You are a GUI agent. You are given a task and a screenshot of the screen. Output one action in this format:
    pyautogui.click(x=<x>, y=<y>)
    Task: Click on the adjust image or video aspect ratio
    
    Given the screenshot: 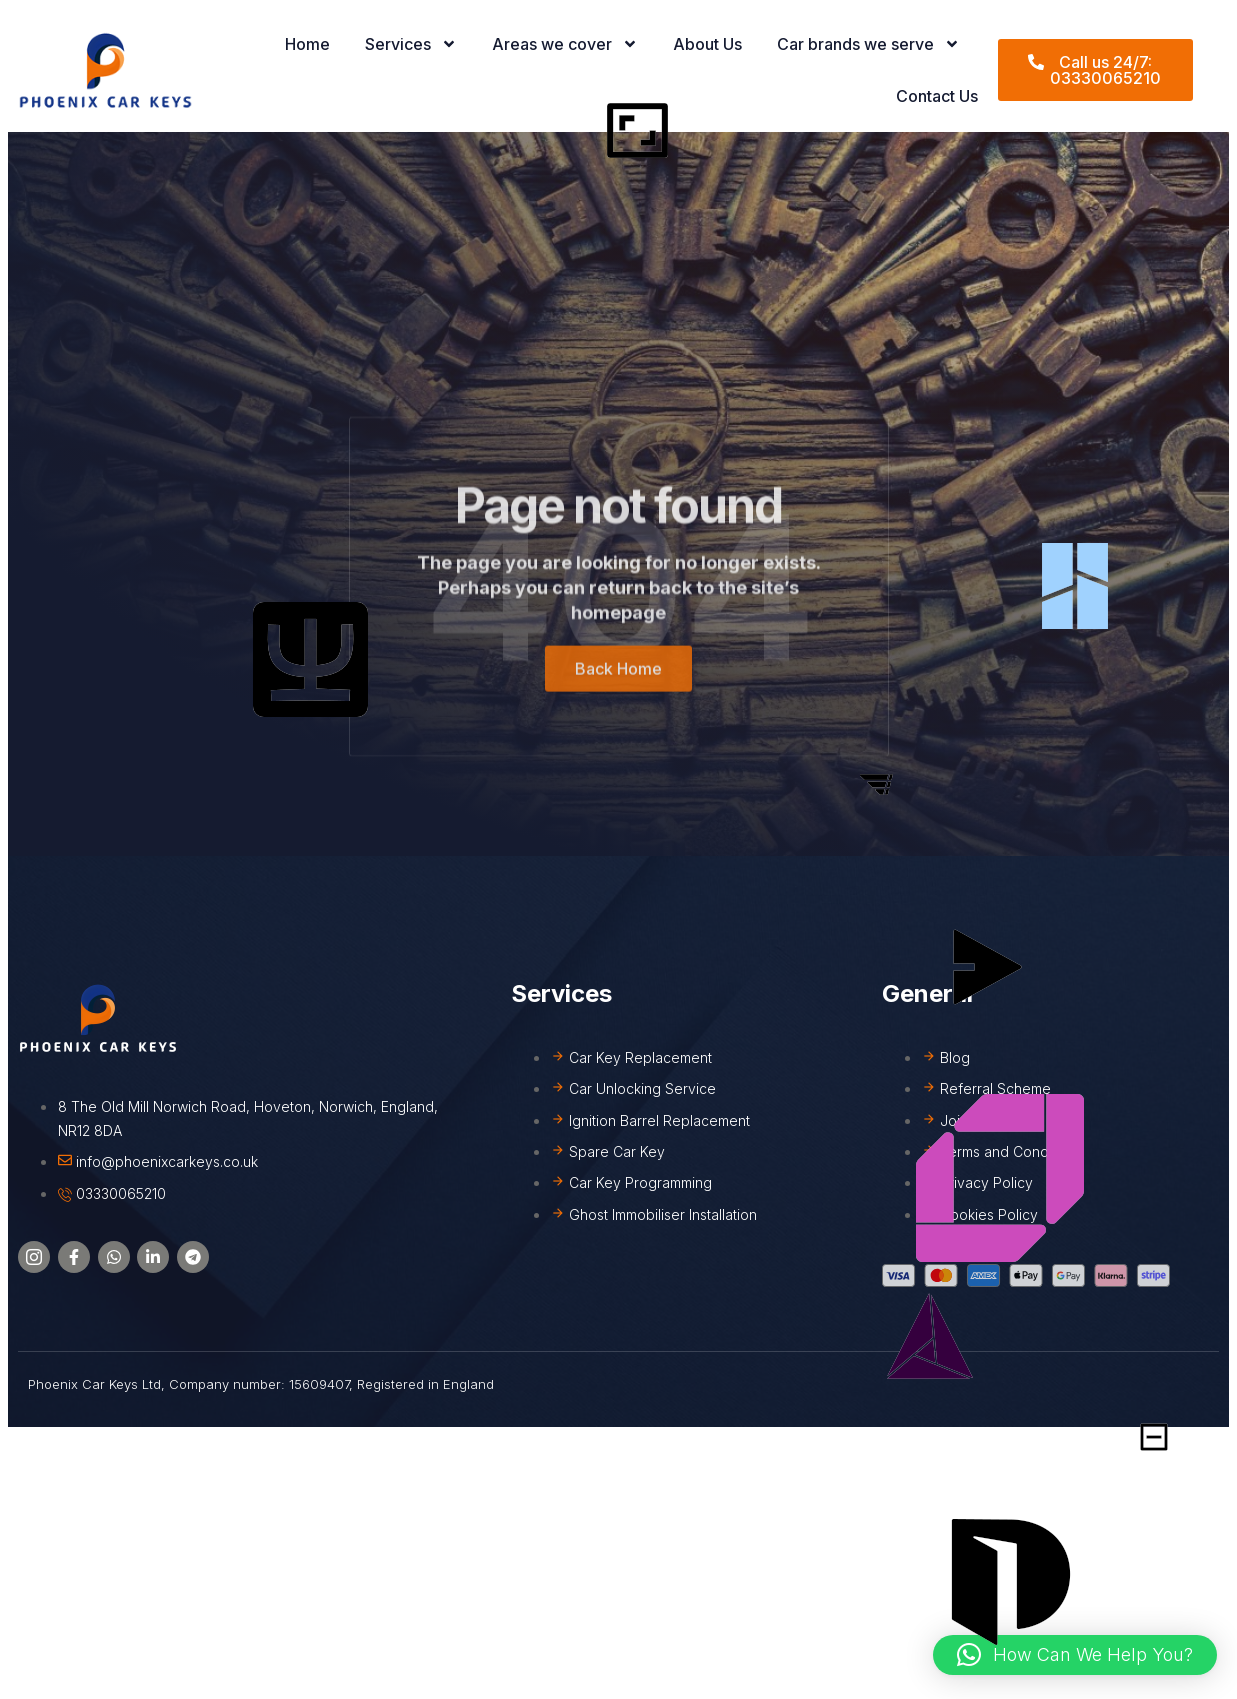 What is the action you would take?
    pyautogui.click(x=637, y=130)
    